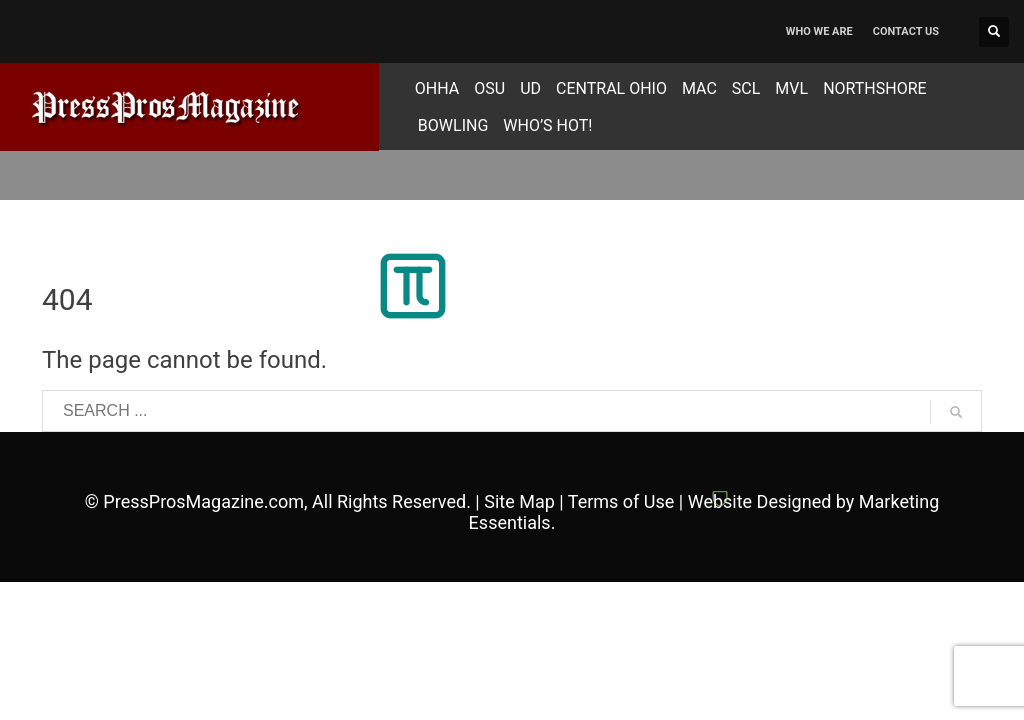 Image resolution: width=1024 pixels, height=720 pixels. What do you see at coordinates (413, 286) in the screenshot?
I see `access mathematical constants or formulas` at bounding box center [413, 286].